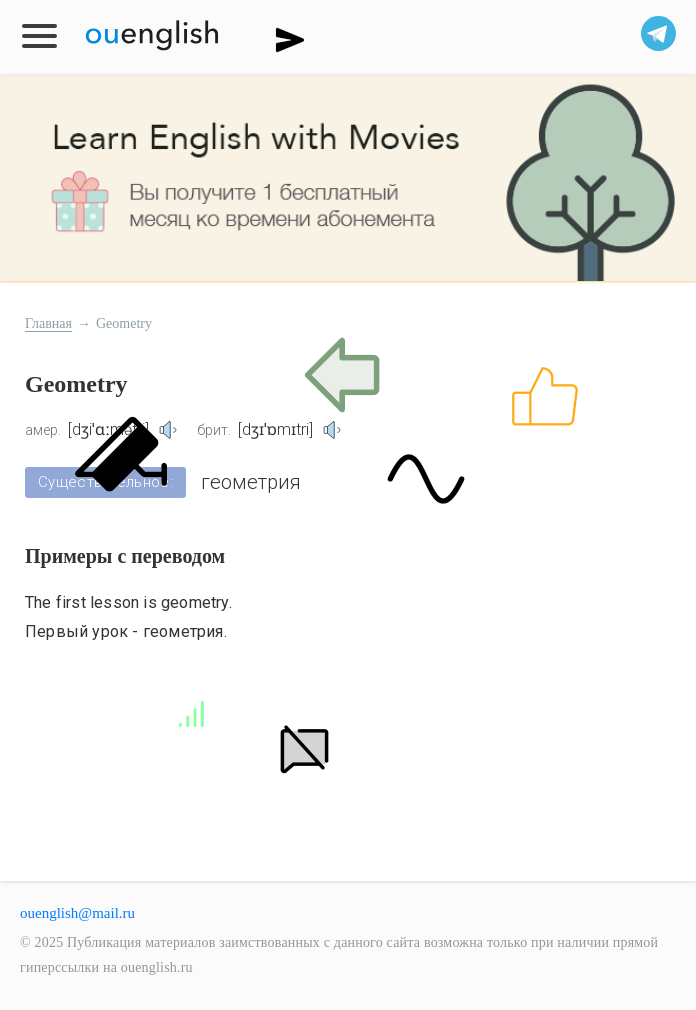 This screenshot has height=1010, width=696. Describe the element at coordinates (196, 712) in the screenshot. I see `indicates strong cellular network connection` at that location.